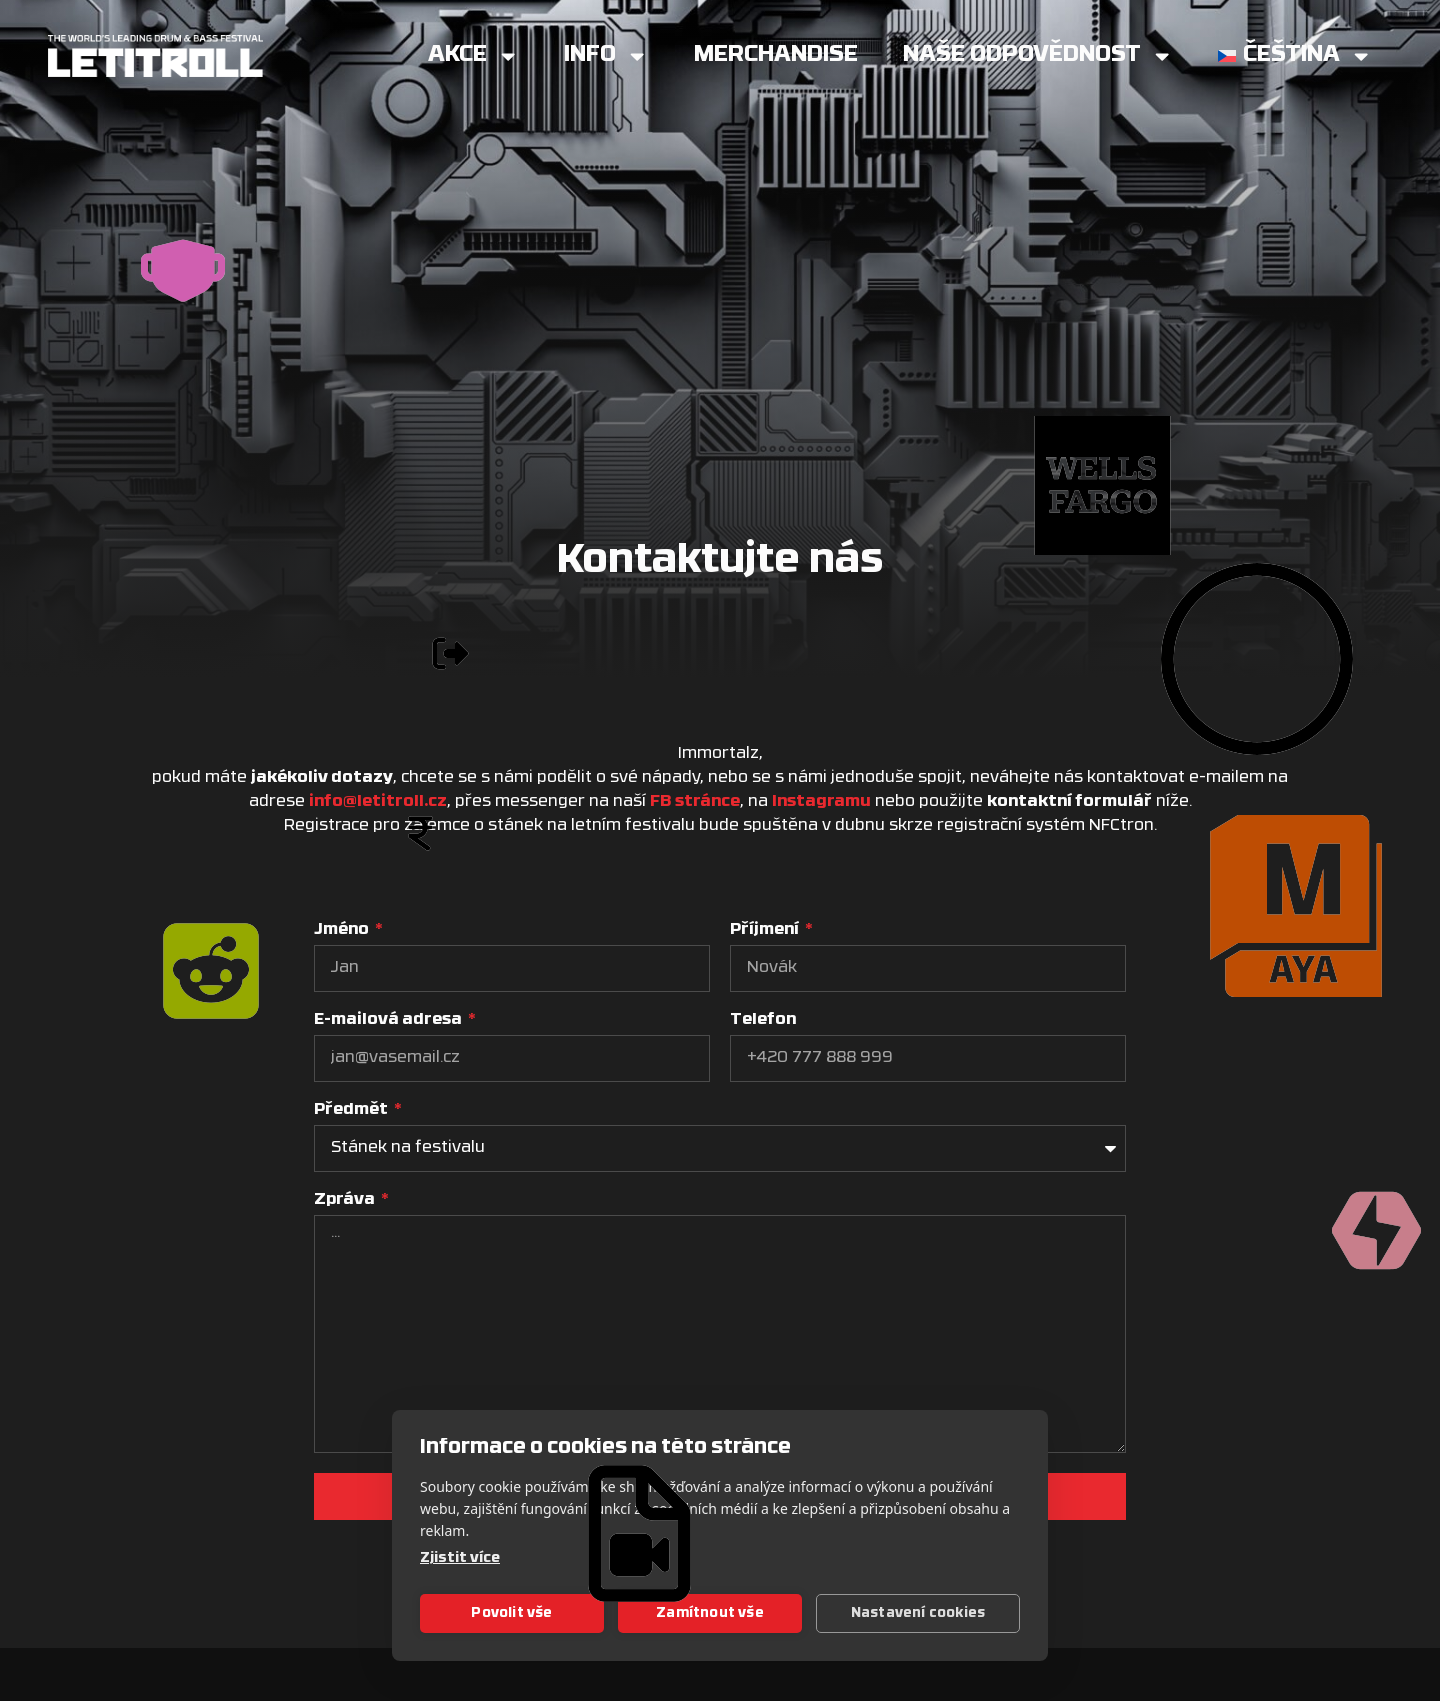  I want to click on conventional commits project logo, so click(1257, 659).